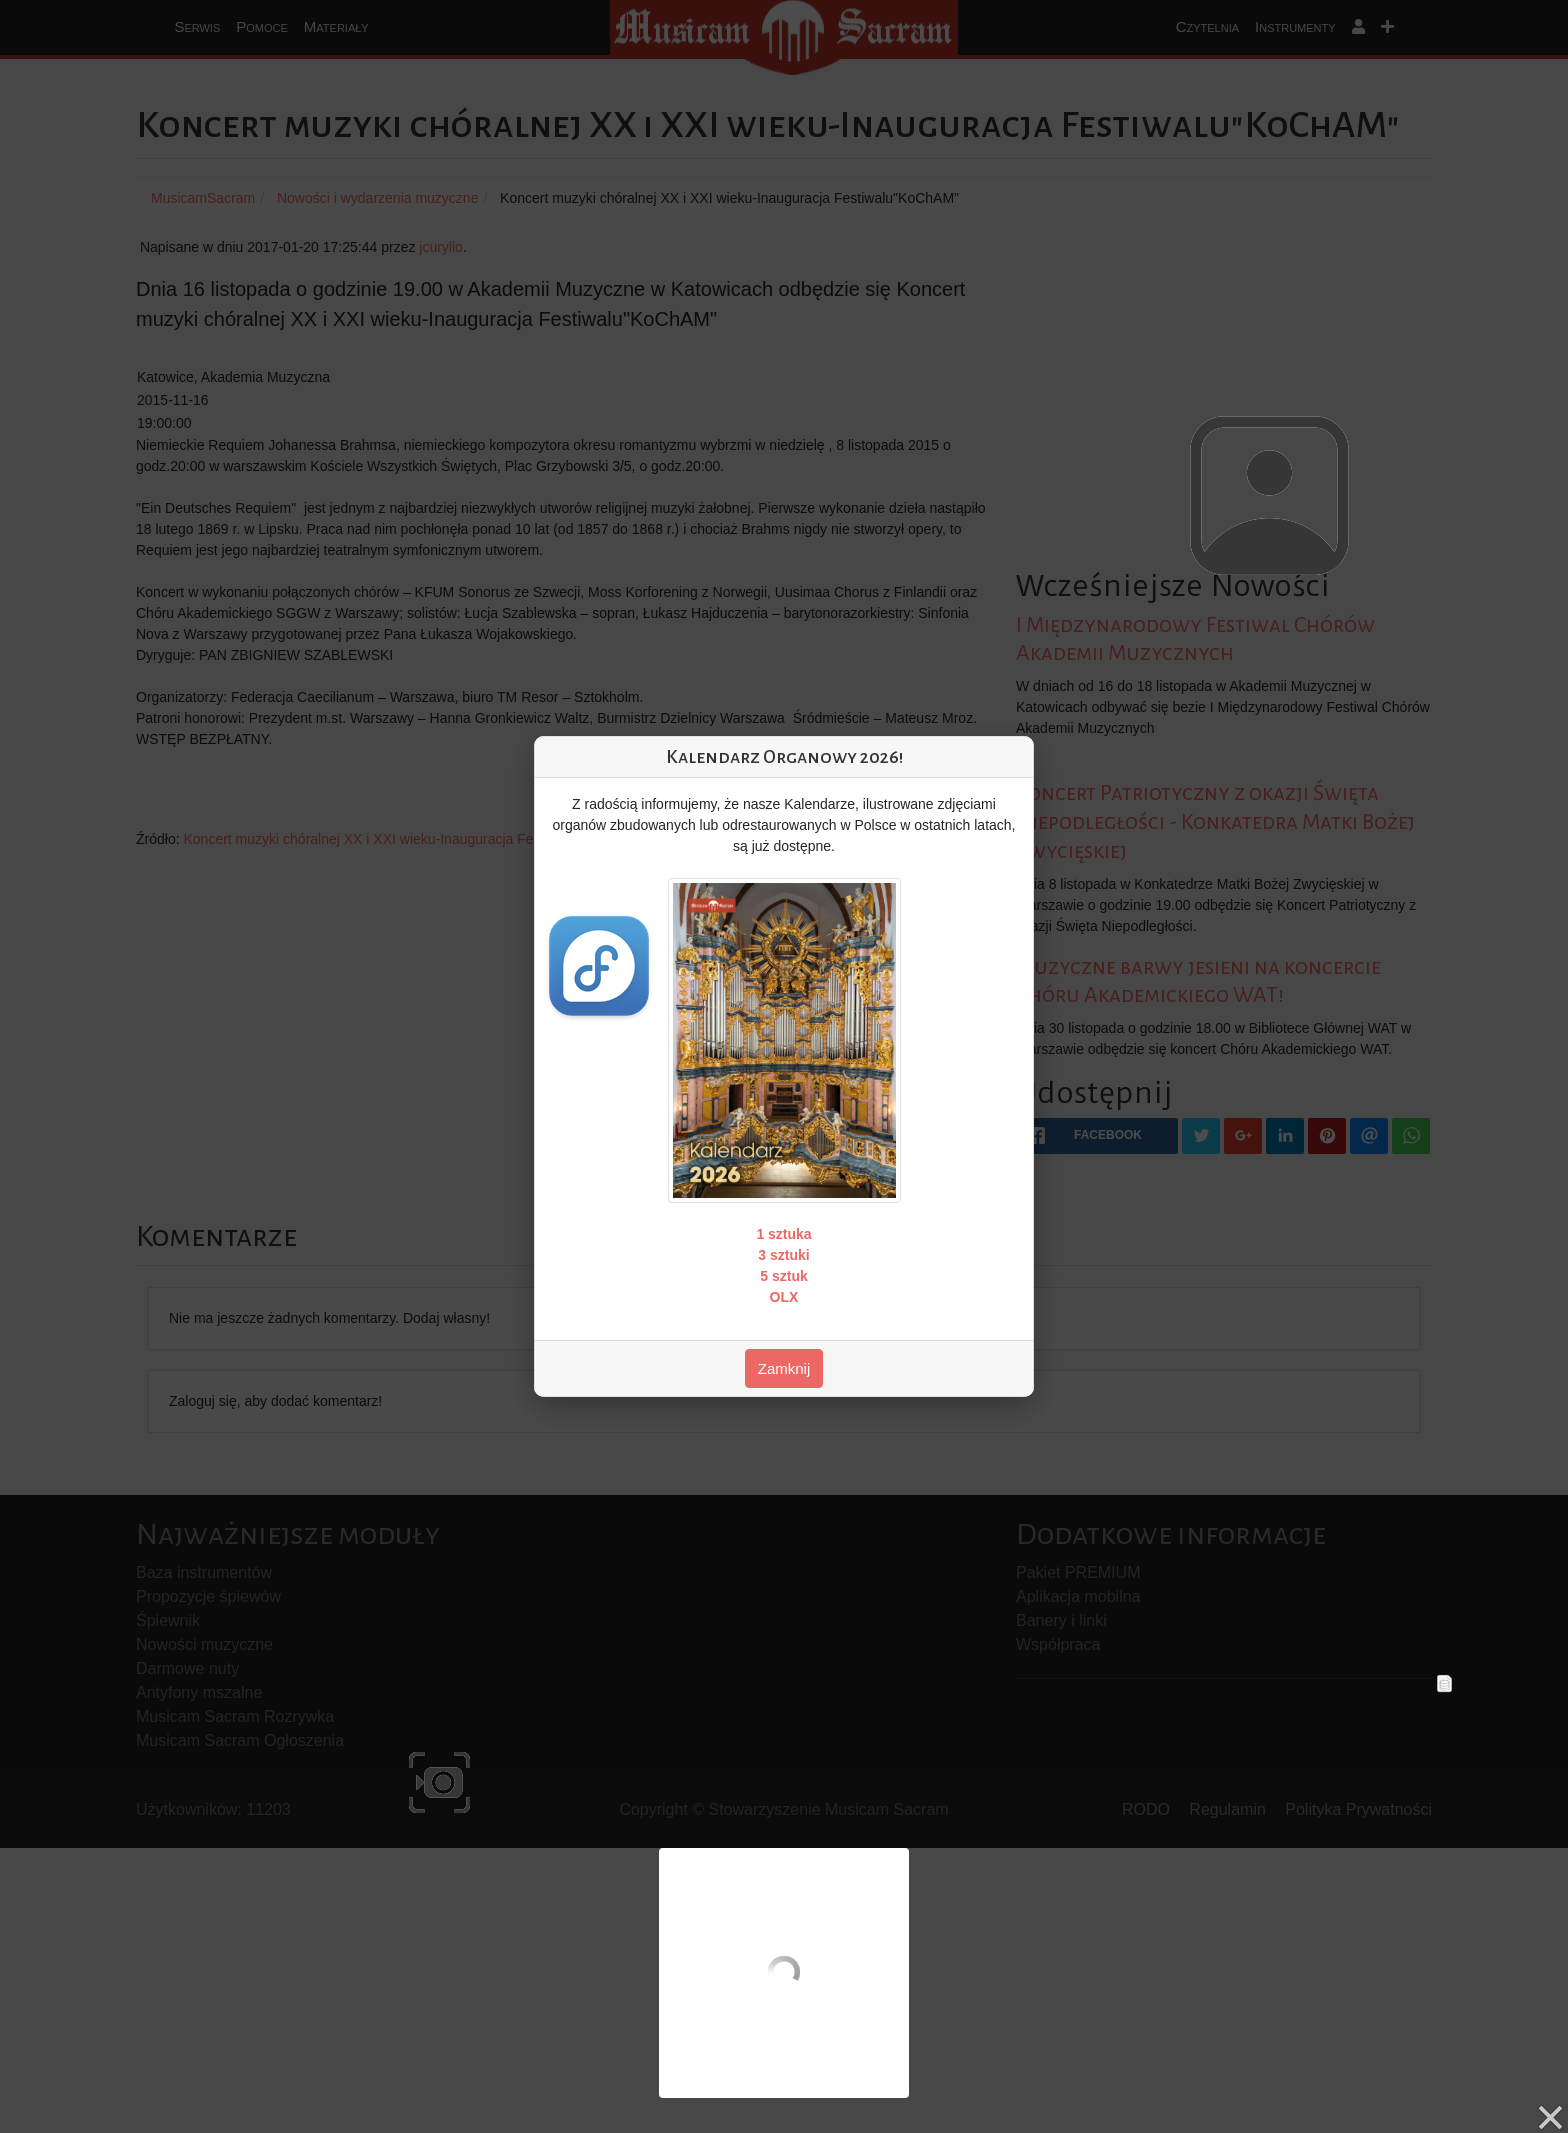 The height and width of the screenshot is (2133, 1568). What do you see at coordinates (1444, 1683) in the screenshot?
I see `open an sql database file` at bounding box center [1444, 1683].